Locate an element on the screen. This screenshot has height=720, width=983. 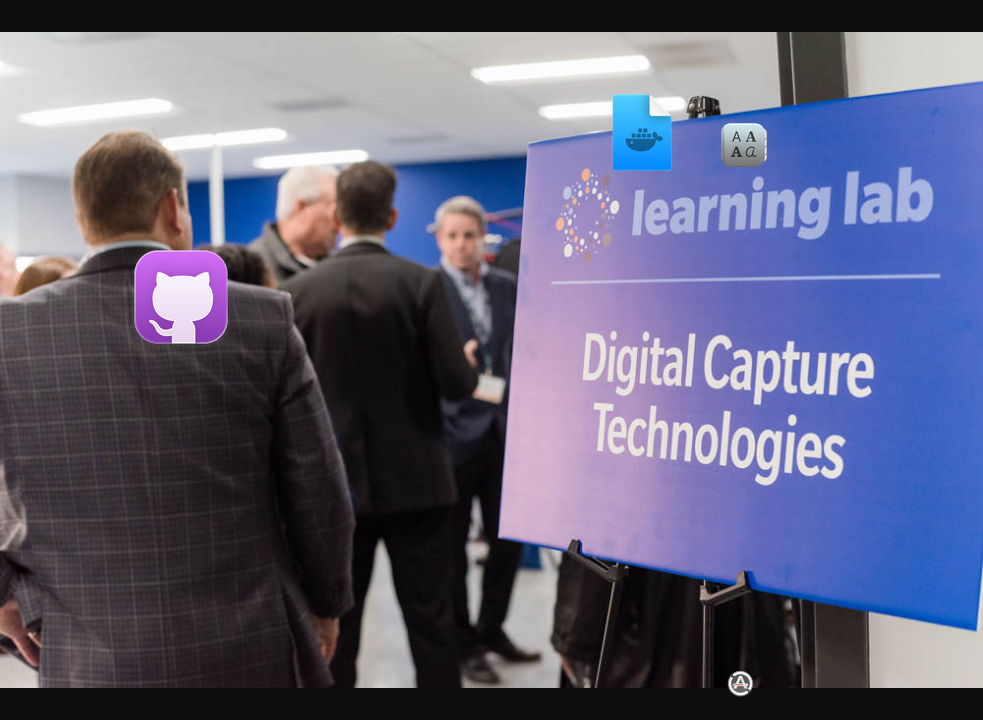
open font book to manage installed fonts is located at coordinates (743, 145).